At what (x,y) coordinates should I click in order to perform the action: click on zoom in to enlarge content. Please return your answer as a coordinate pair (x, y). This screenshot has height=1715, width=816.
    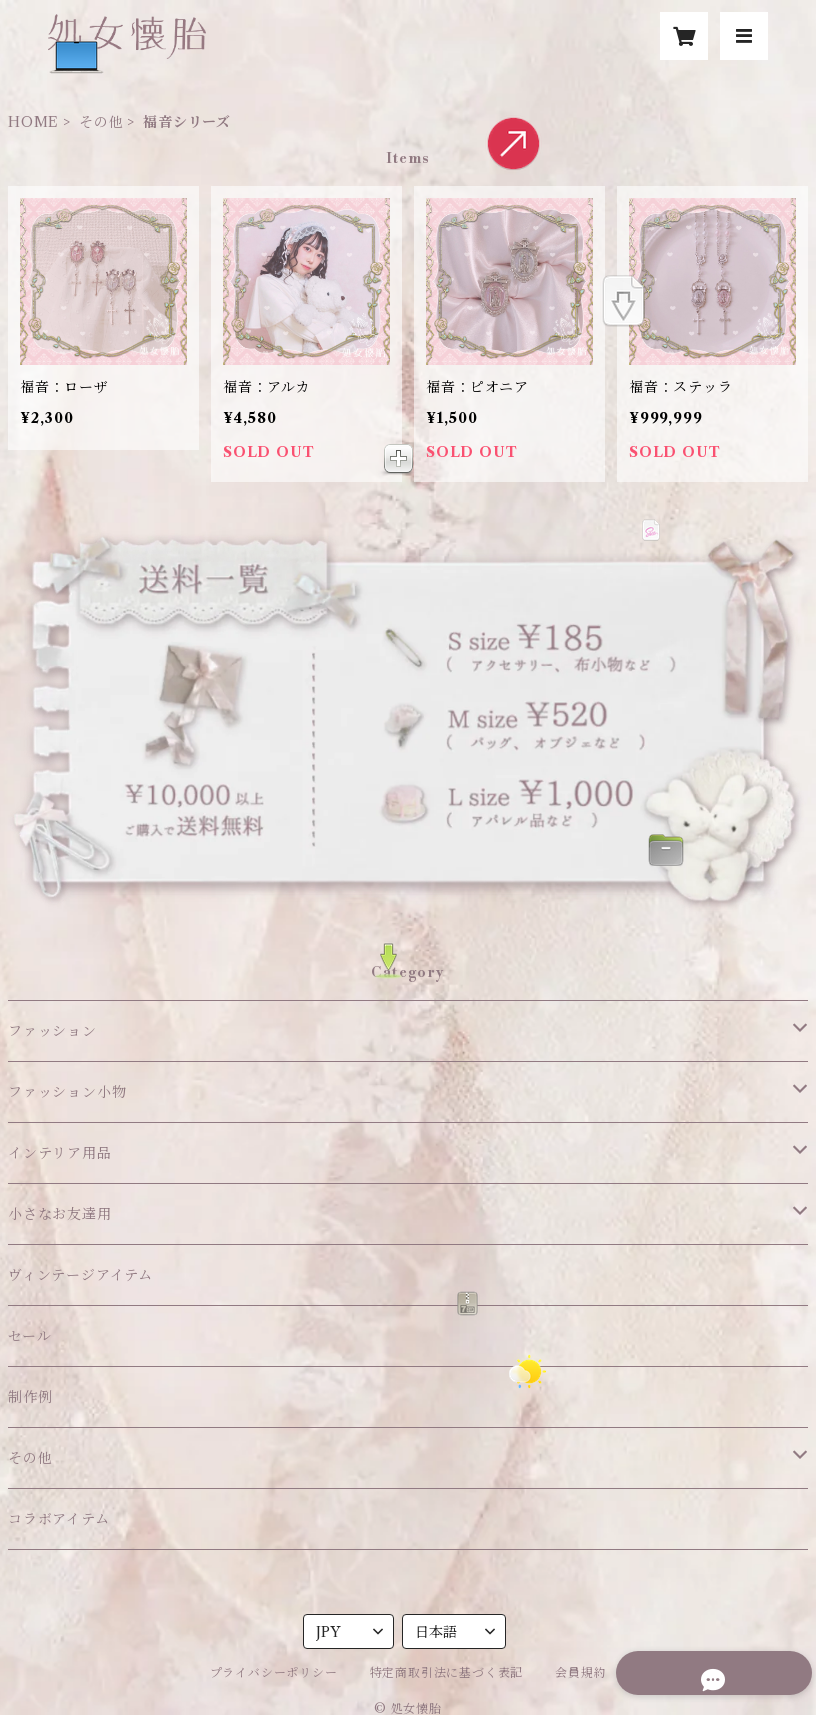
    Looking at the image, I should click on (398, 457).